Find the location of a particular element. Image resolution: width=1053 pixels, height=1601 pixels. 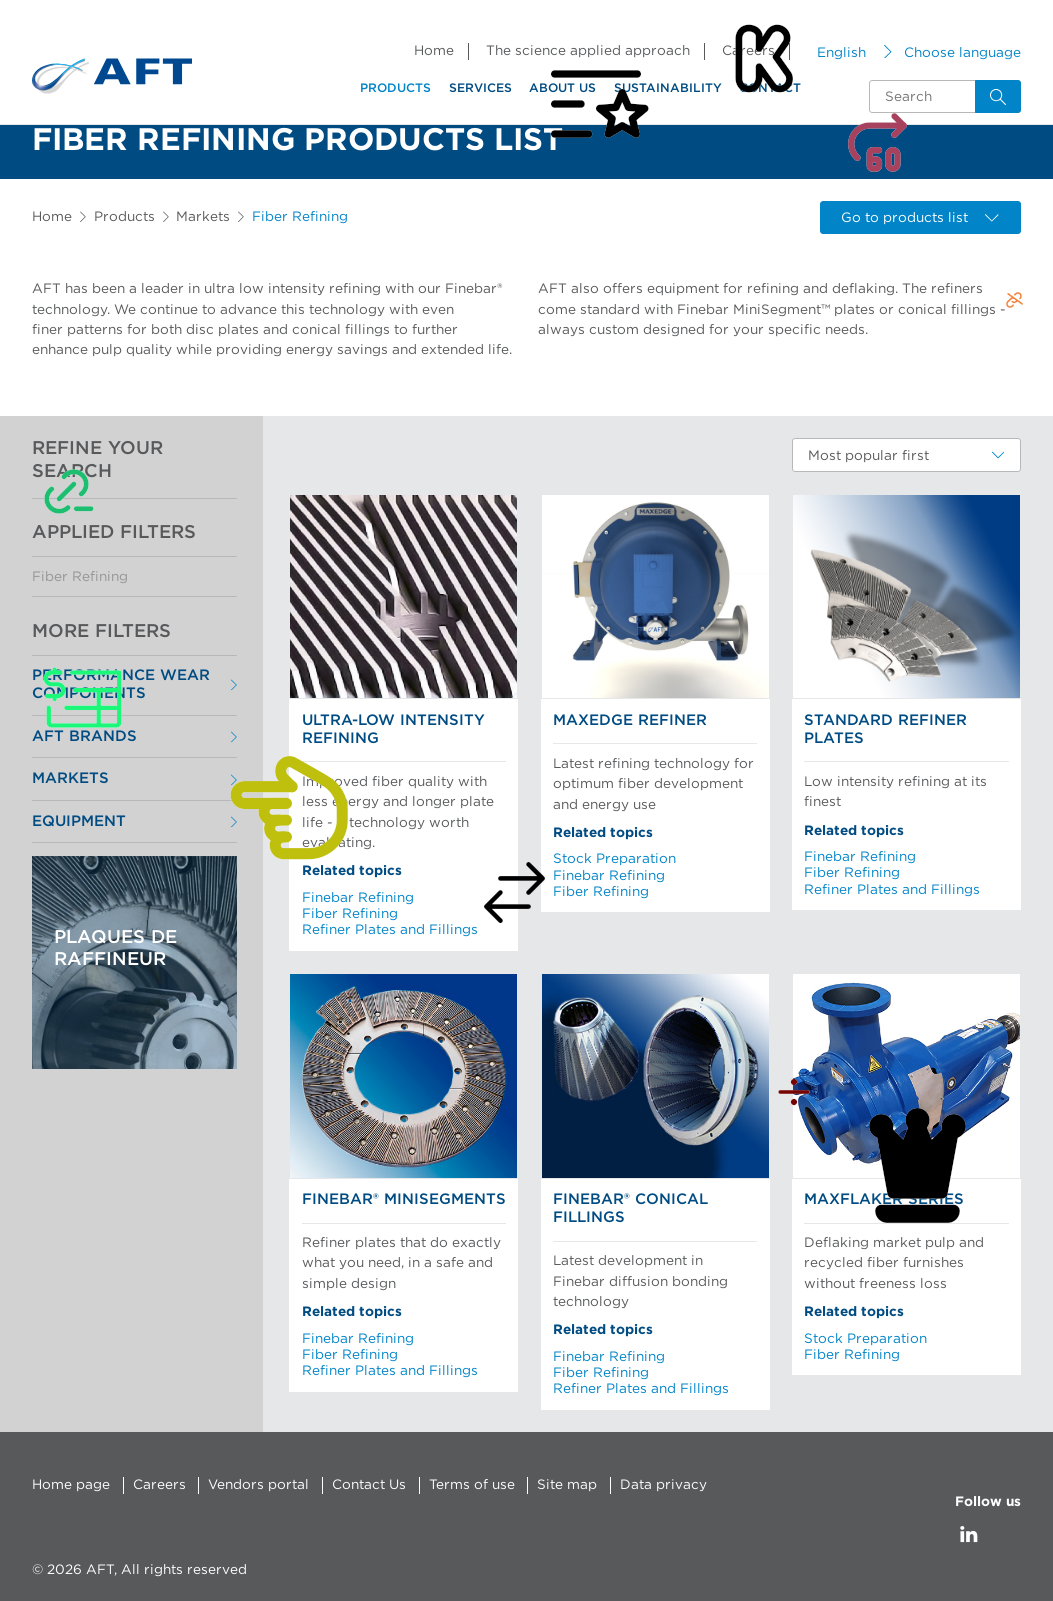

navigate to previous item or section is located at coordinates (292, 809).